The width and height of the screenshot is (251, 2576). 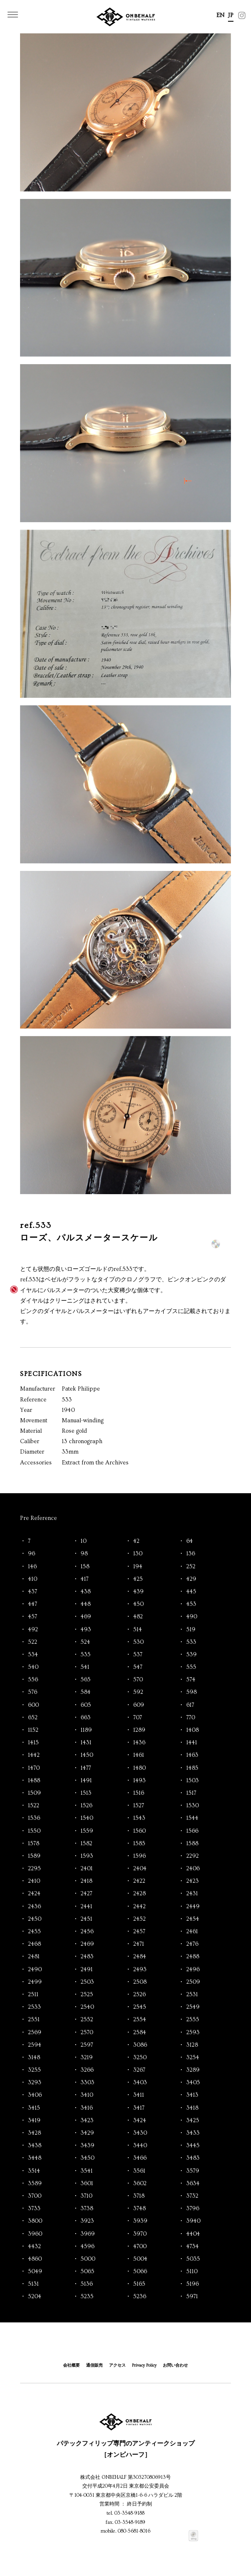 I want to click on apple disk image file (.dmg), so click(x=193, y=2536).